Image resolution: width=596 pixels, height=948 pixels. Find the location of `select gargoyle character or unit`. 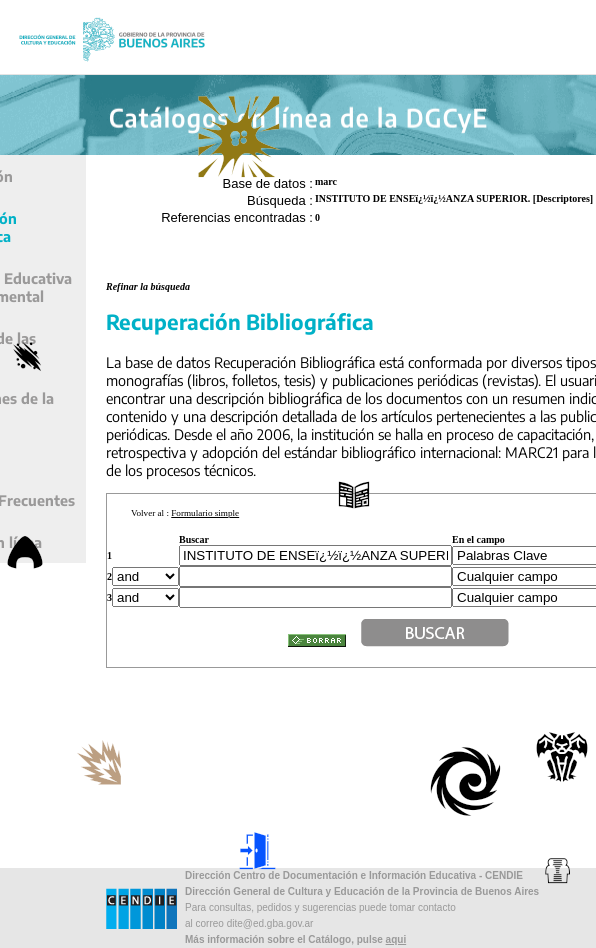

select gargoyle character or unit is located at coordinates (562, 757).